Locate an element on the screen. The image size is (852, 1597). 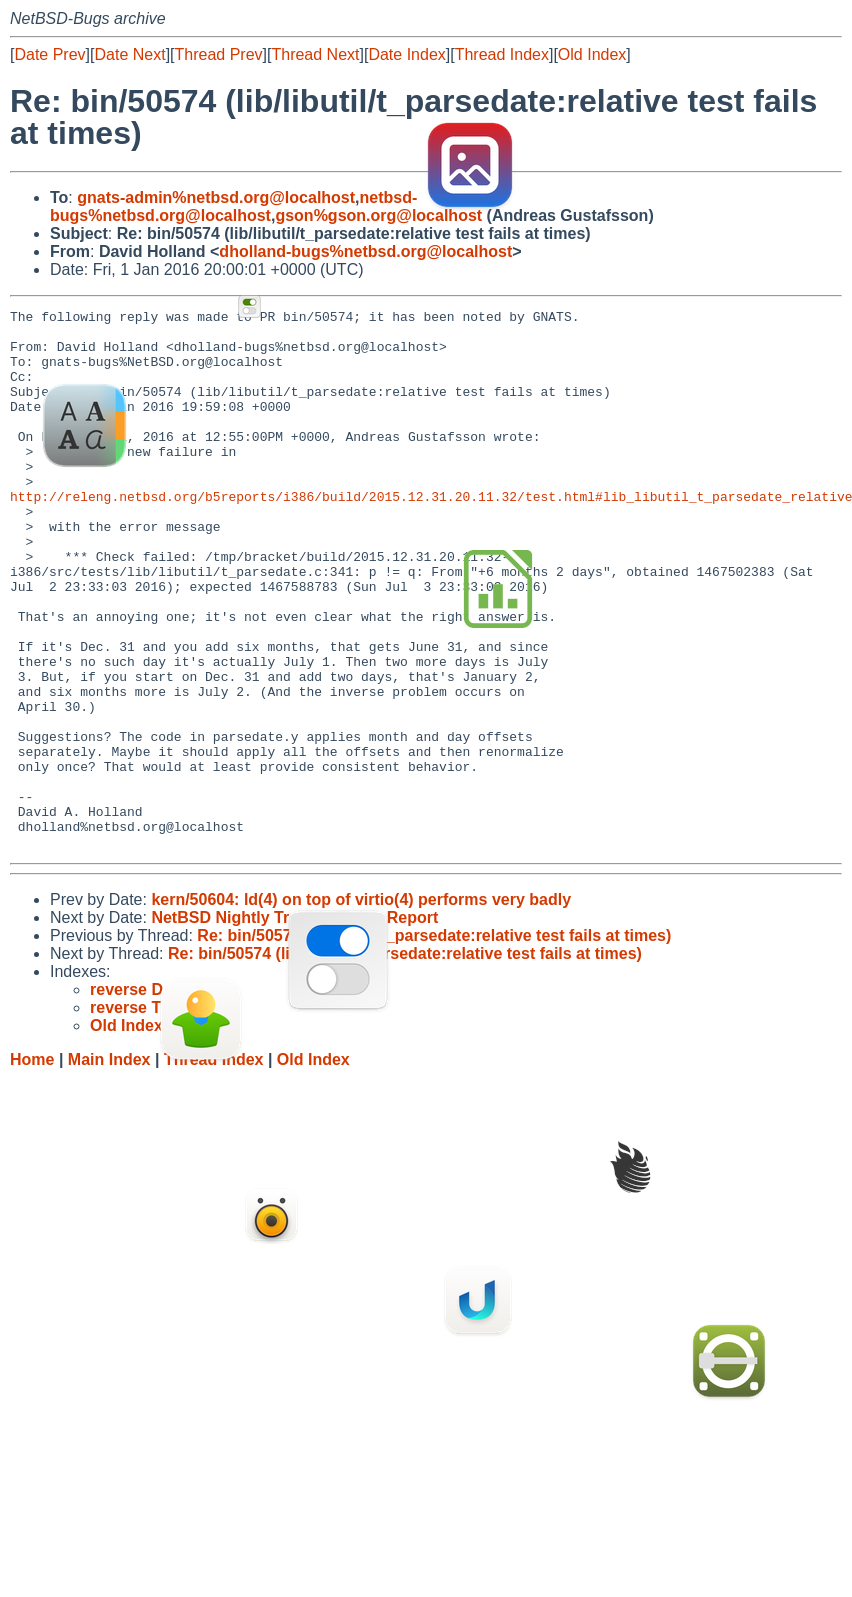
open LibreOffice Calc spreadsheet application is located at coordinates (498, 589).